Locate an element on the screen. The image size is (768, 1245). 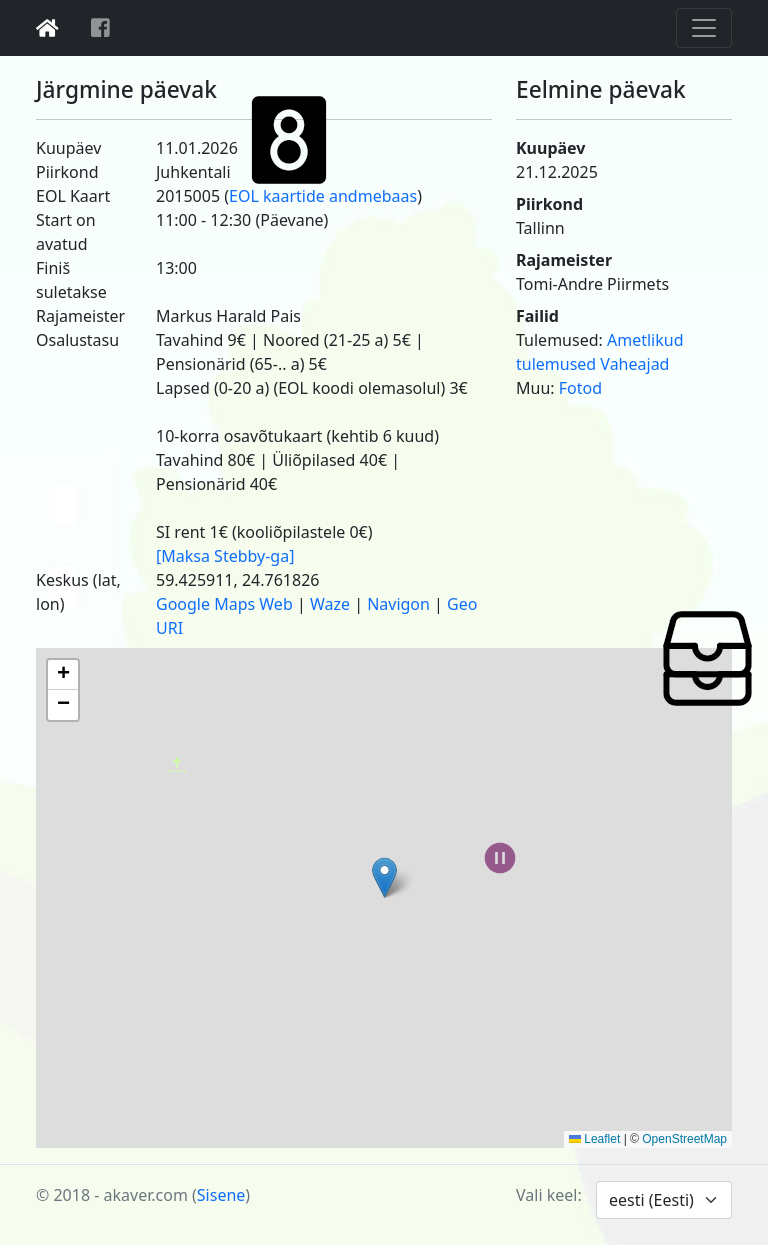
represents the number eight in a numbered list or sequence is located at coordinates (289, 140).